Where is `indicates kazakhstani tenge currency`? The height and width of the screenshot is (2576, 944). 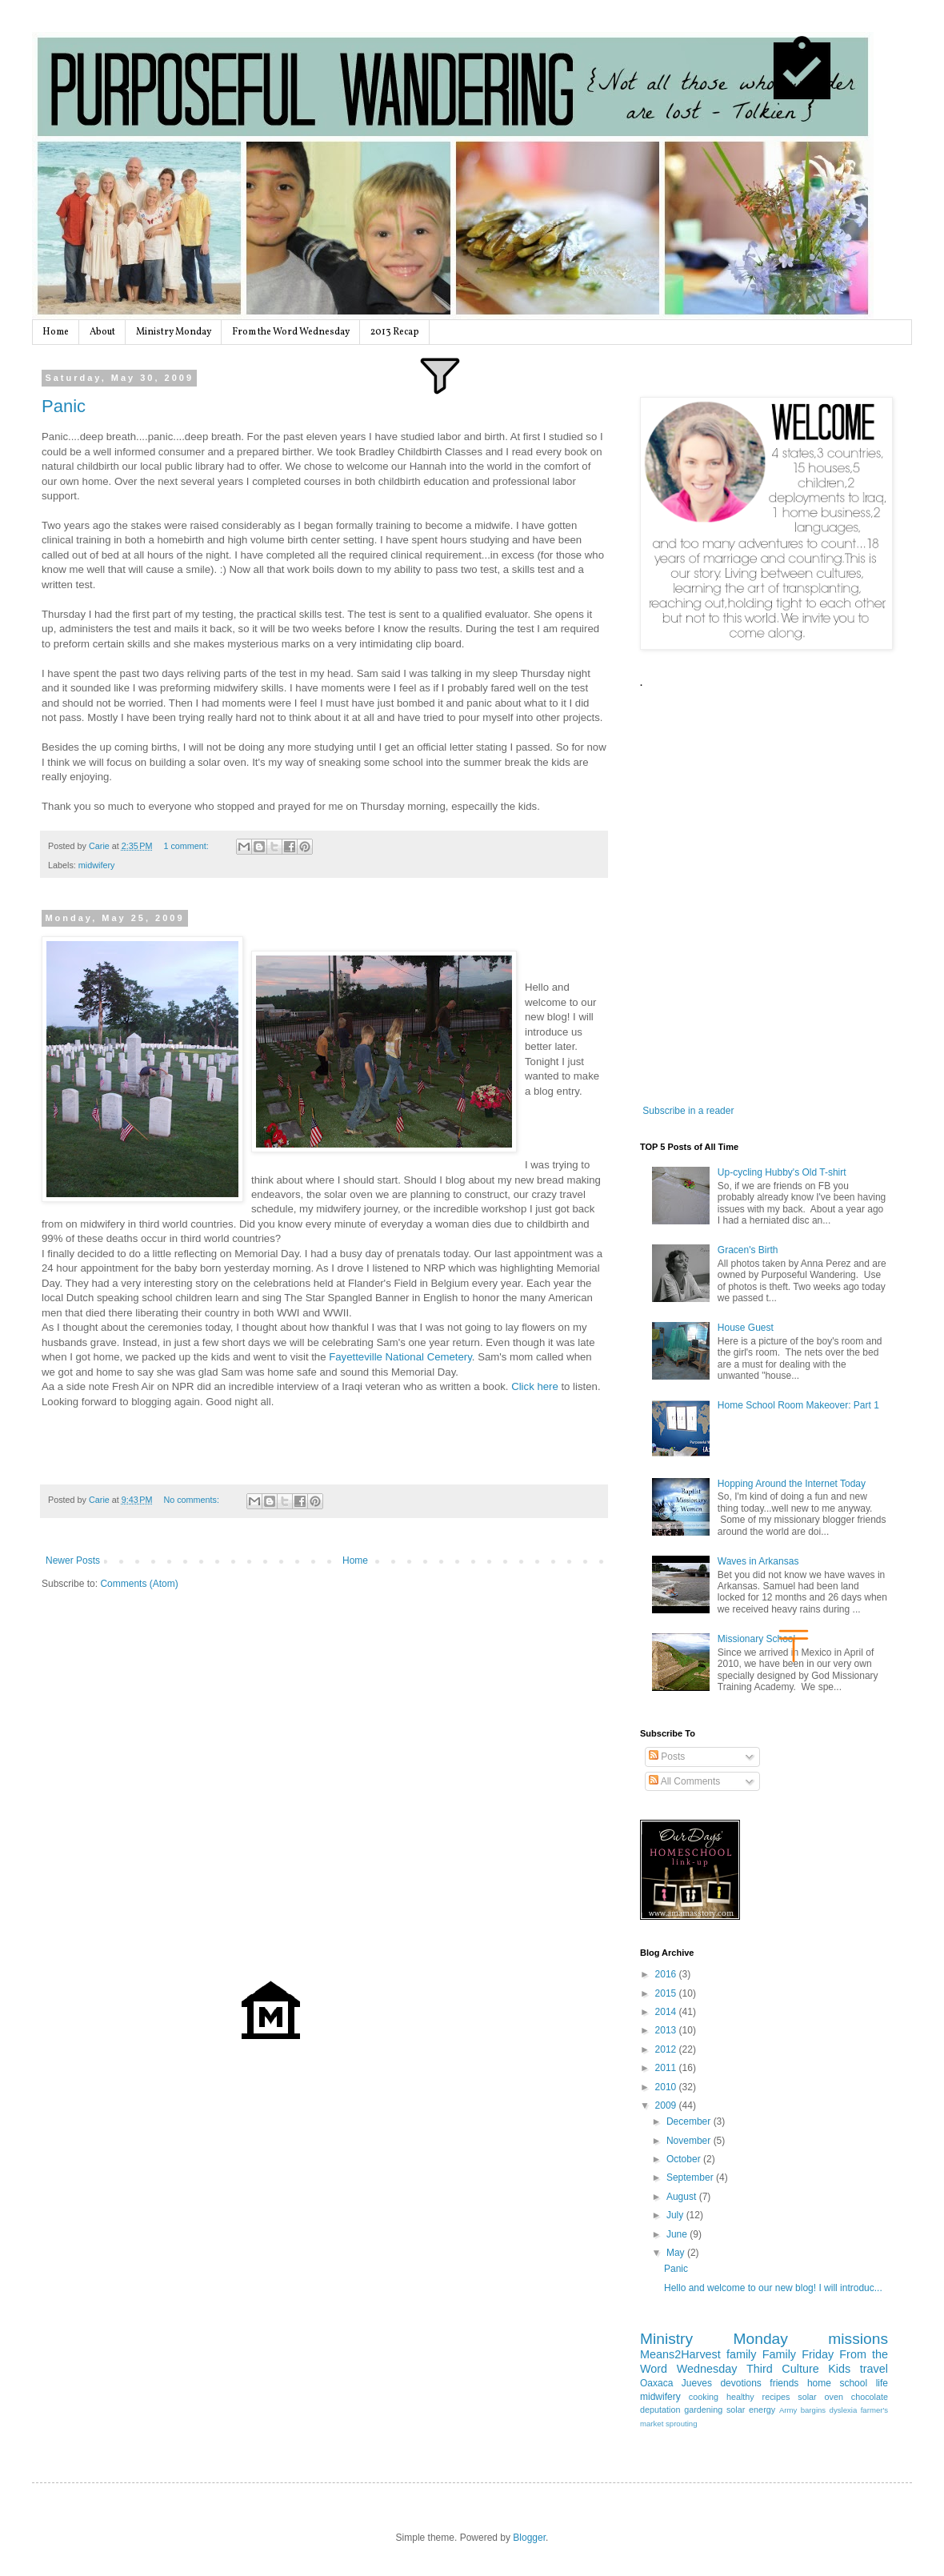
indicates kazakhstani tenge currency is located at coordinates (794, 1645).